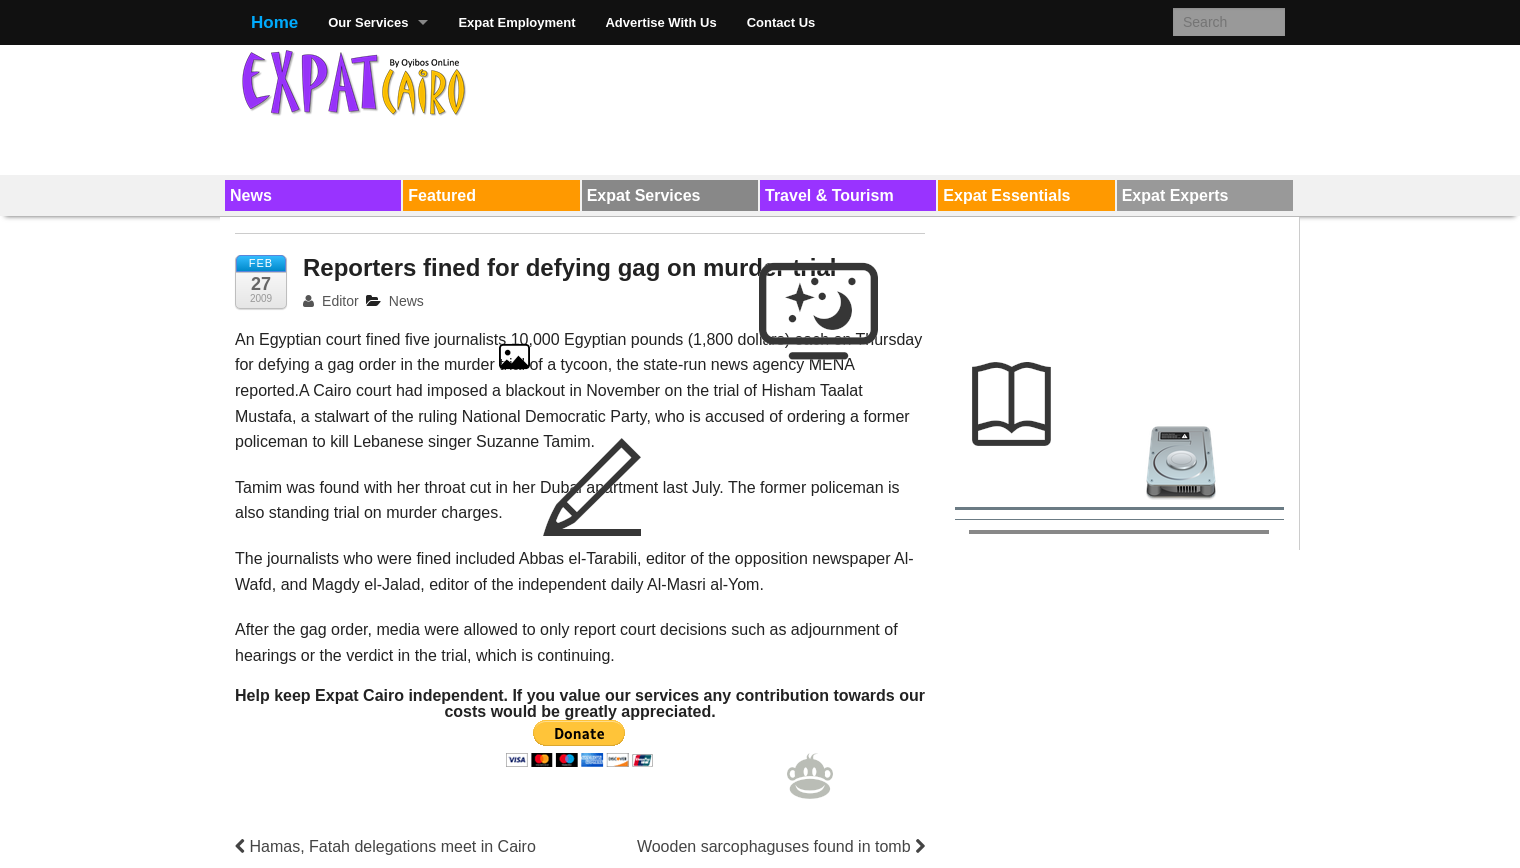 The width and height of the screenshot is (1520, 868). I want to click on insert monkey face emoji, so click(810, 776).